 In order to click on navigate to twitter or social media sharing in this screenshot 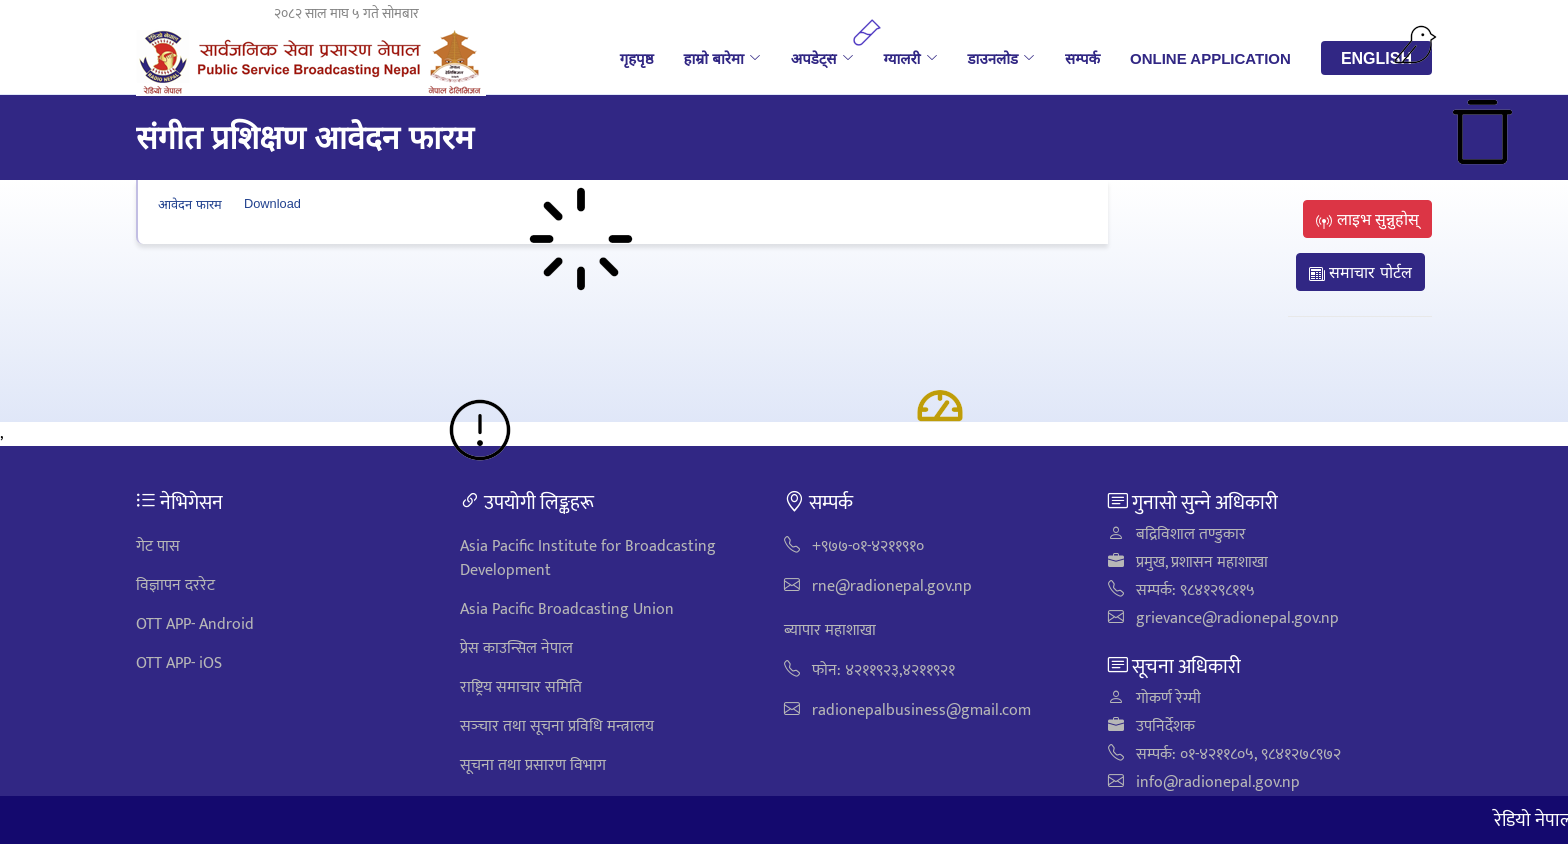, I will do `click(1416, 46)`.